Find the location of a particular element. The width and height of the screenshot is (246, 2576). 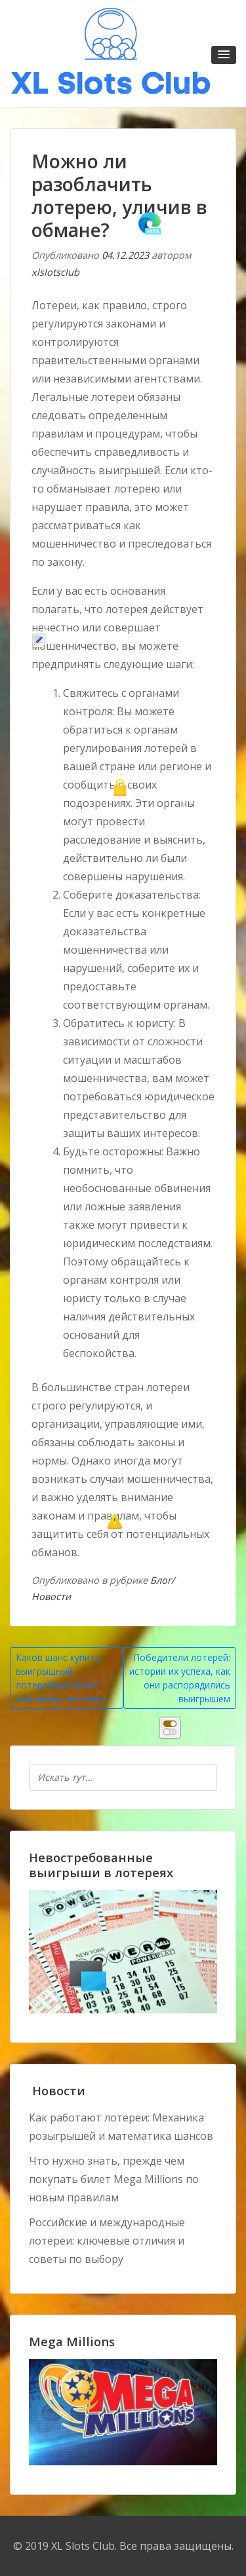

lock or secure this item is located at coordinates (120, 787).